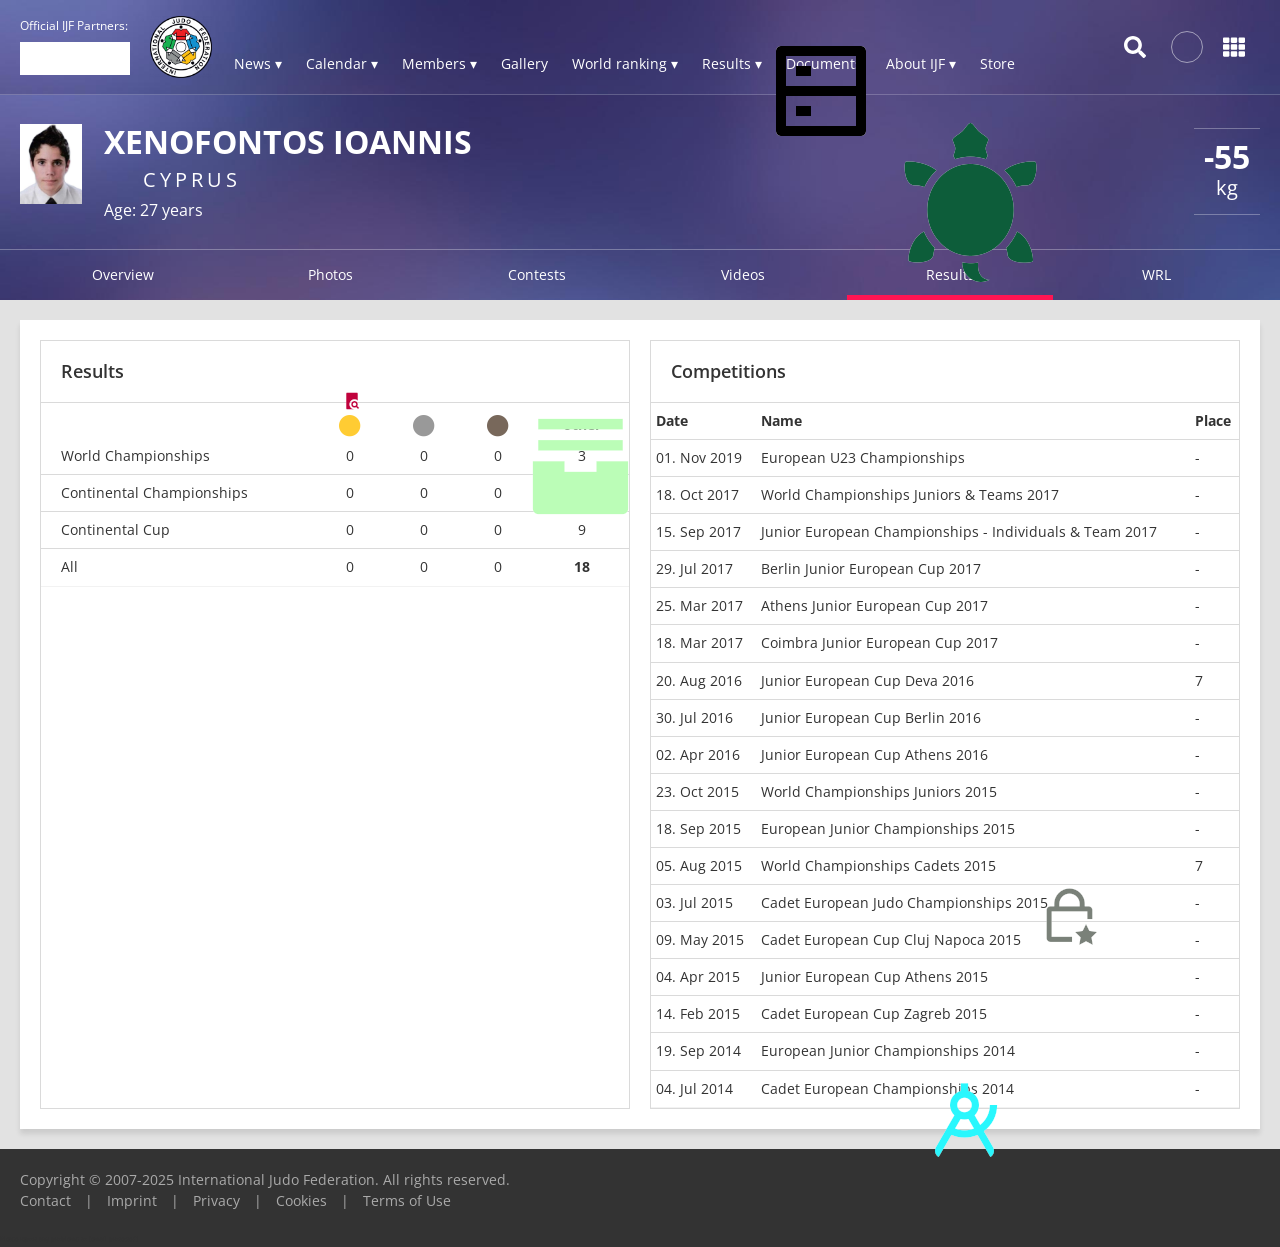 The image size is (1280, 1247). What do you see at coordinates (580, 466) in the screenshot?
I see `access archived files or documents` at bounding box center [580, 466].